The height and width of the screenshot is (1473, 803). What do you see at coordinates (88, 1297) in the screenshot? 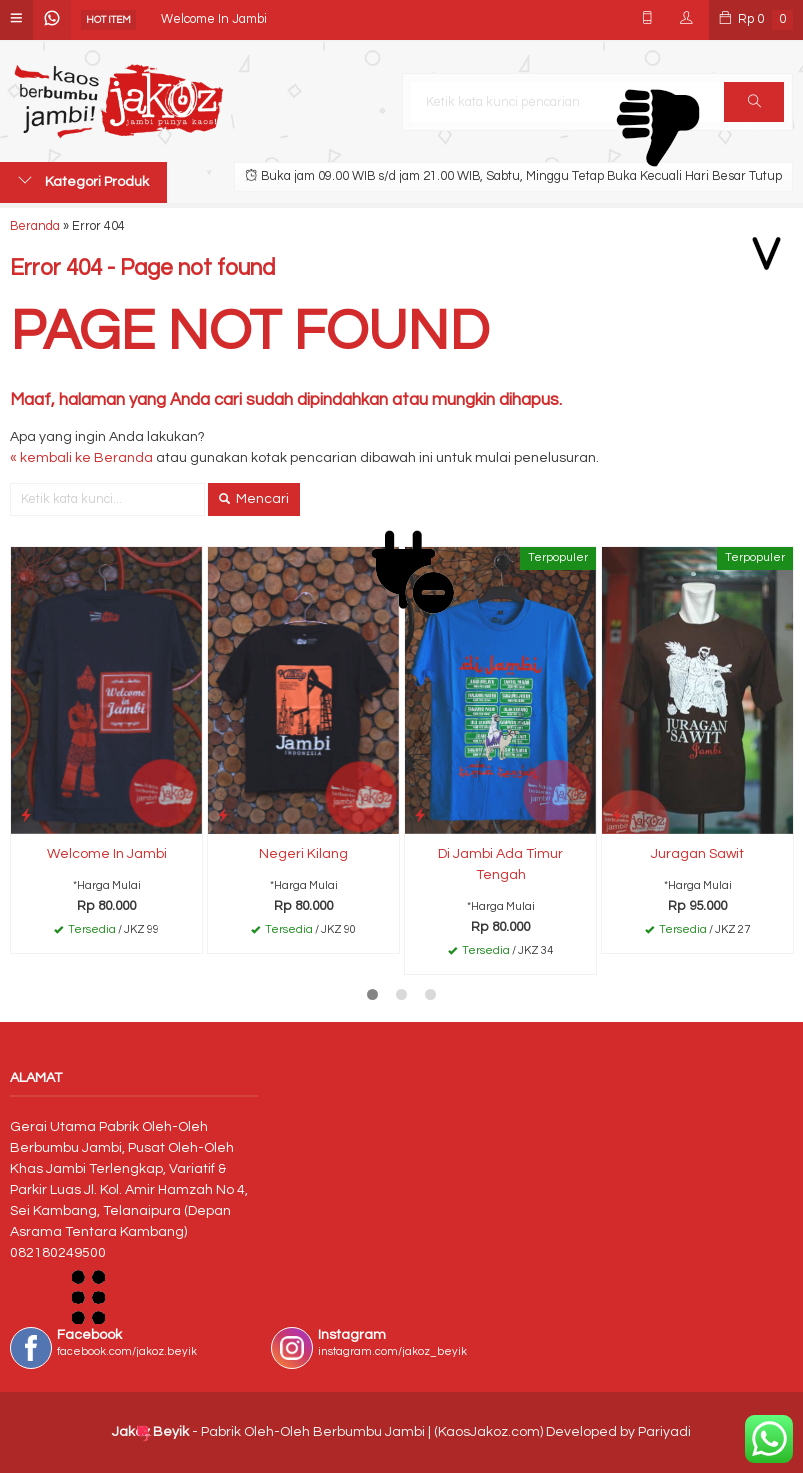
I see `drag to reorder this item` at bounding box center [88, 1297].